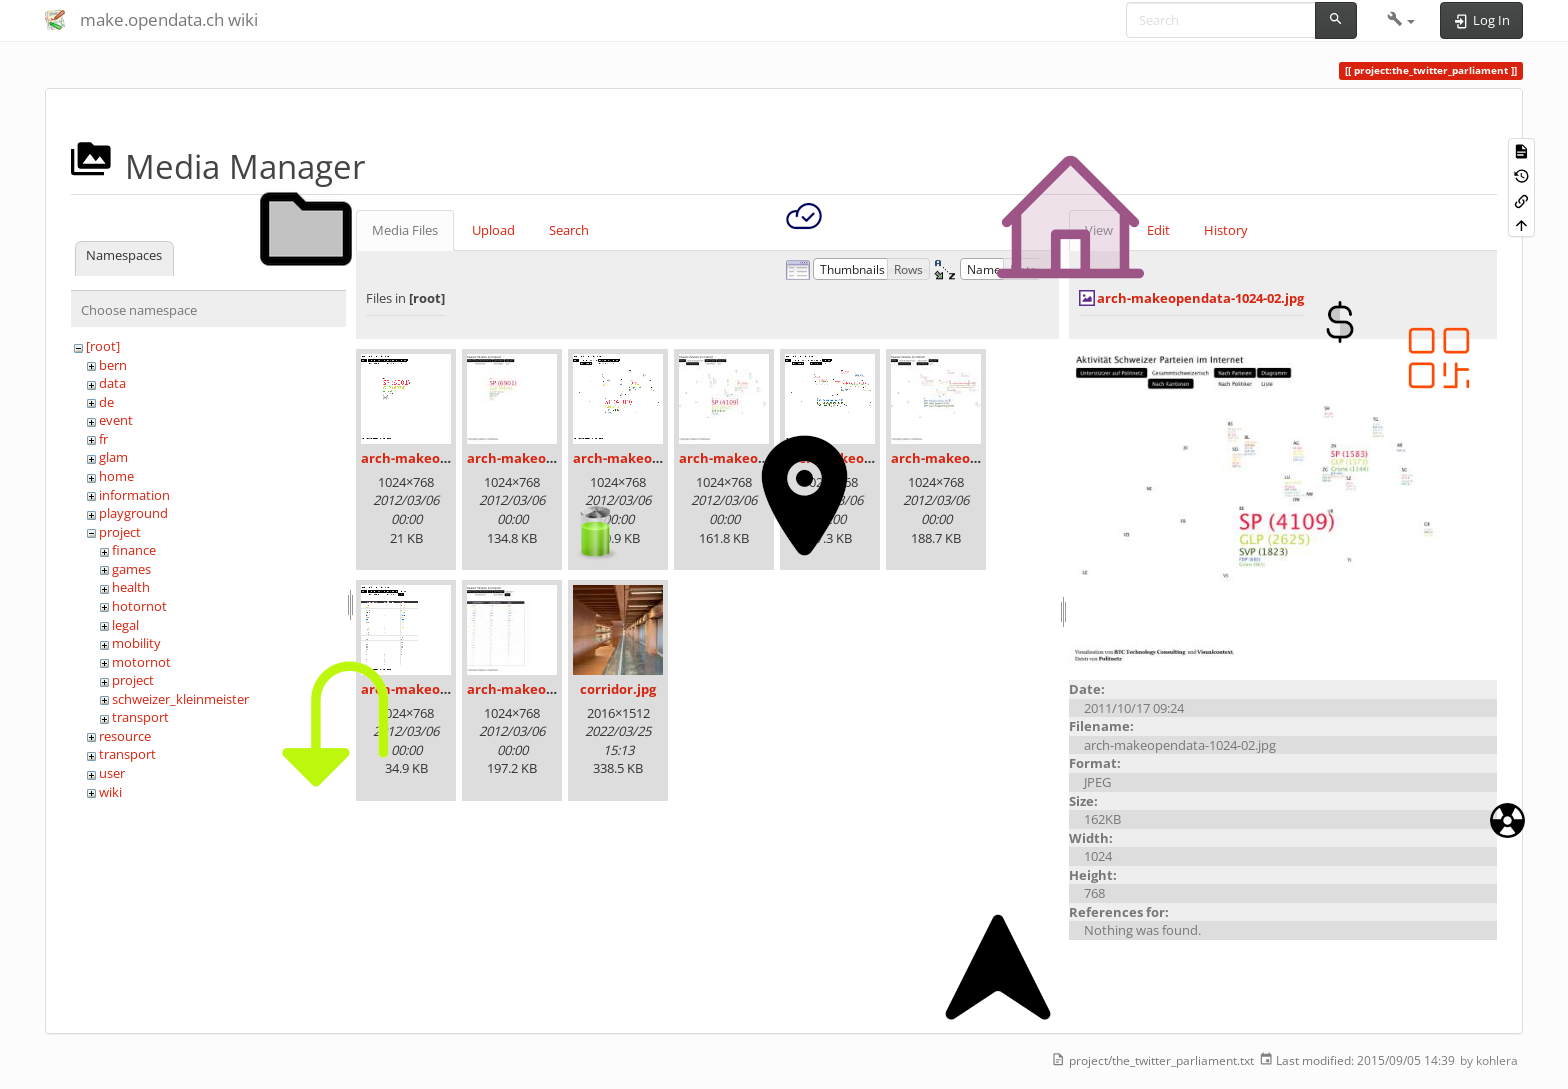  Describe the element at coordinates (595, 531) in the screenshot. I see `view current battery level` at that location.